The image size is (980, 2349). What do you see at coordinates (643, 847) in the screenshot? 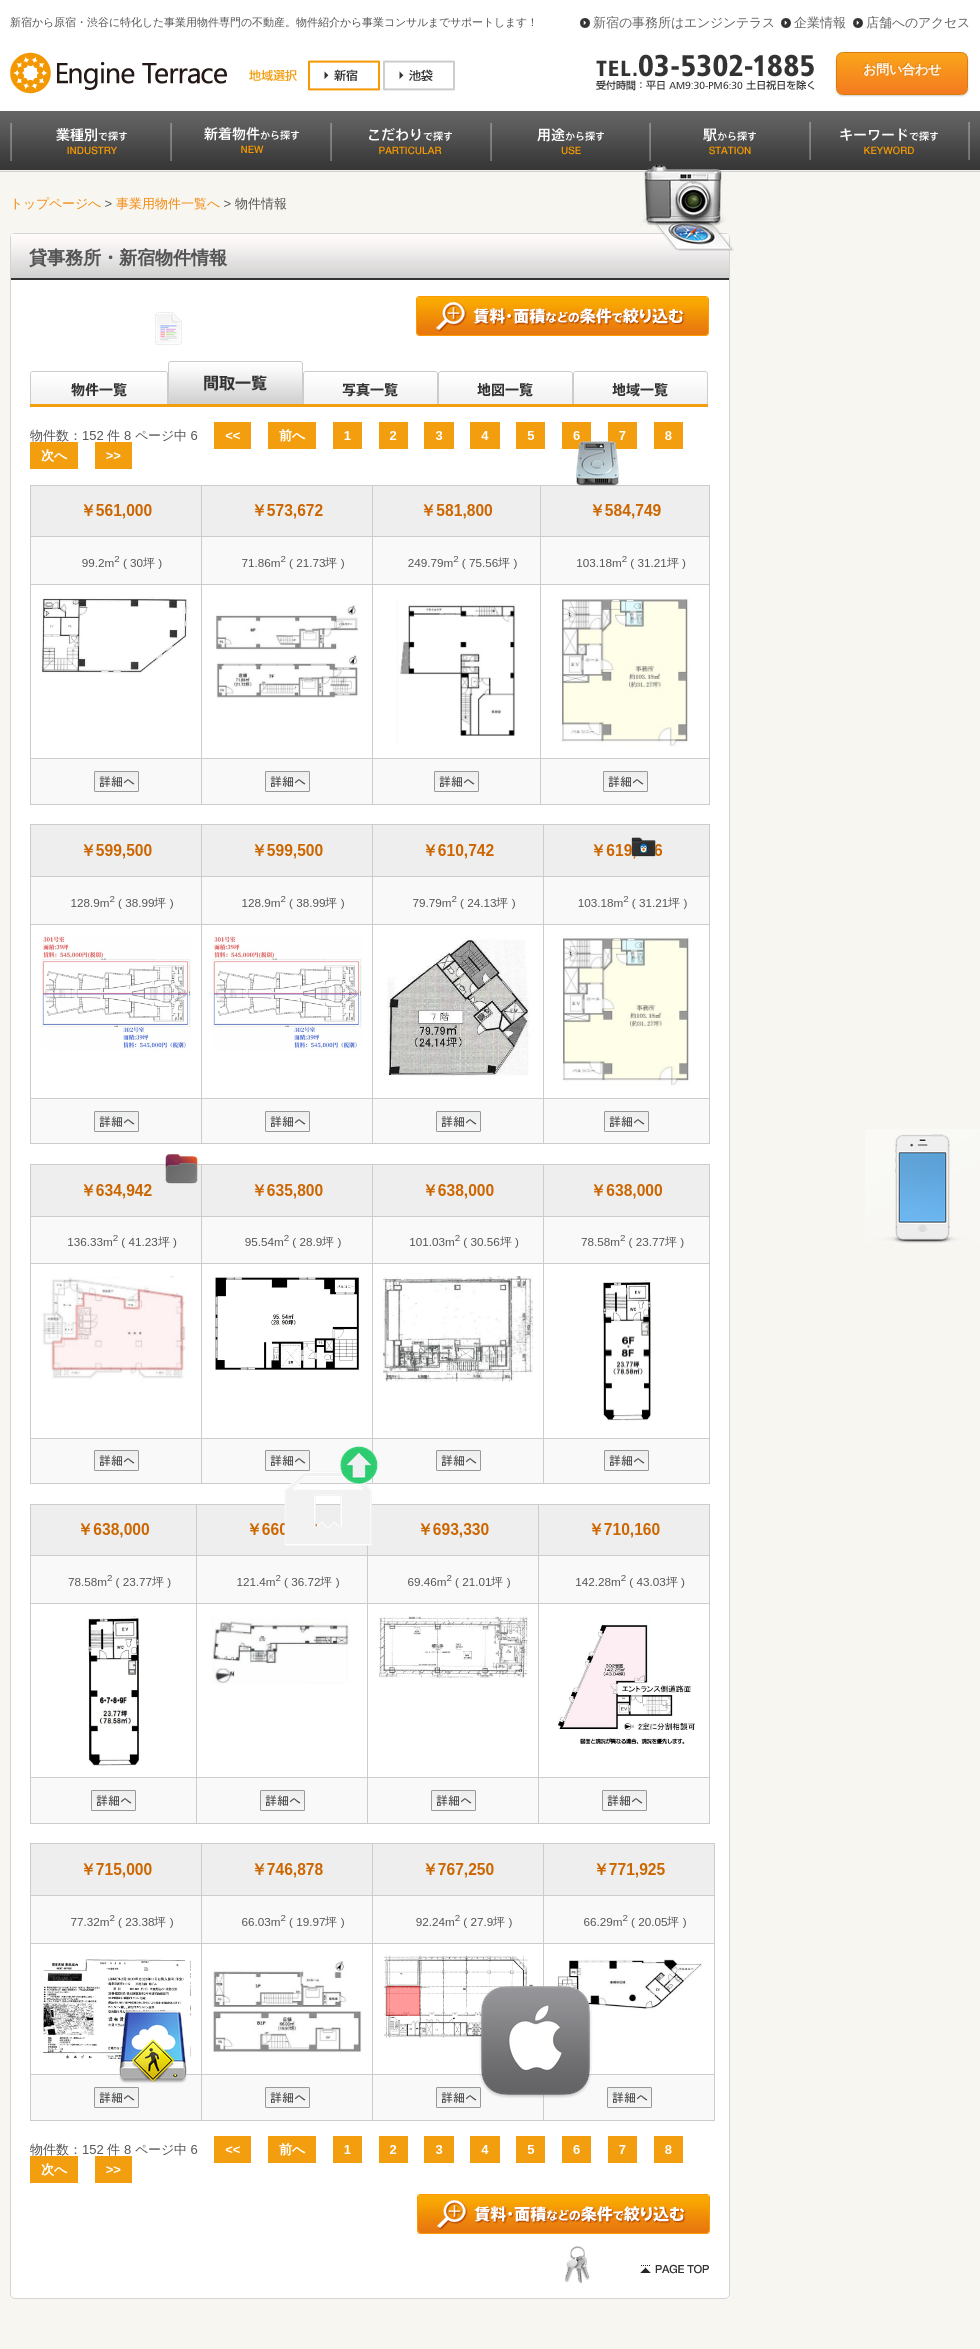
I see `open windows subsystem for linux files` at bounding box center [643, 847].